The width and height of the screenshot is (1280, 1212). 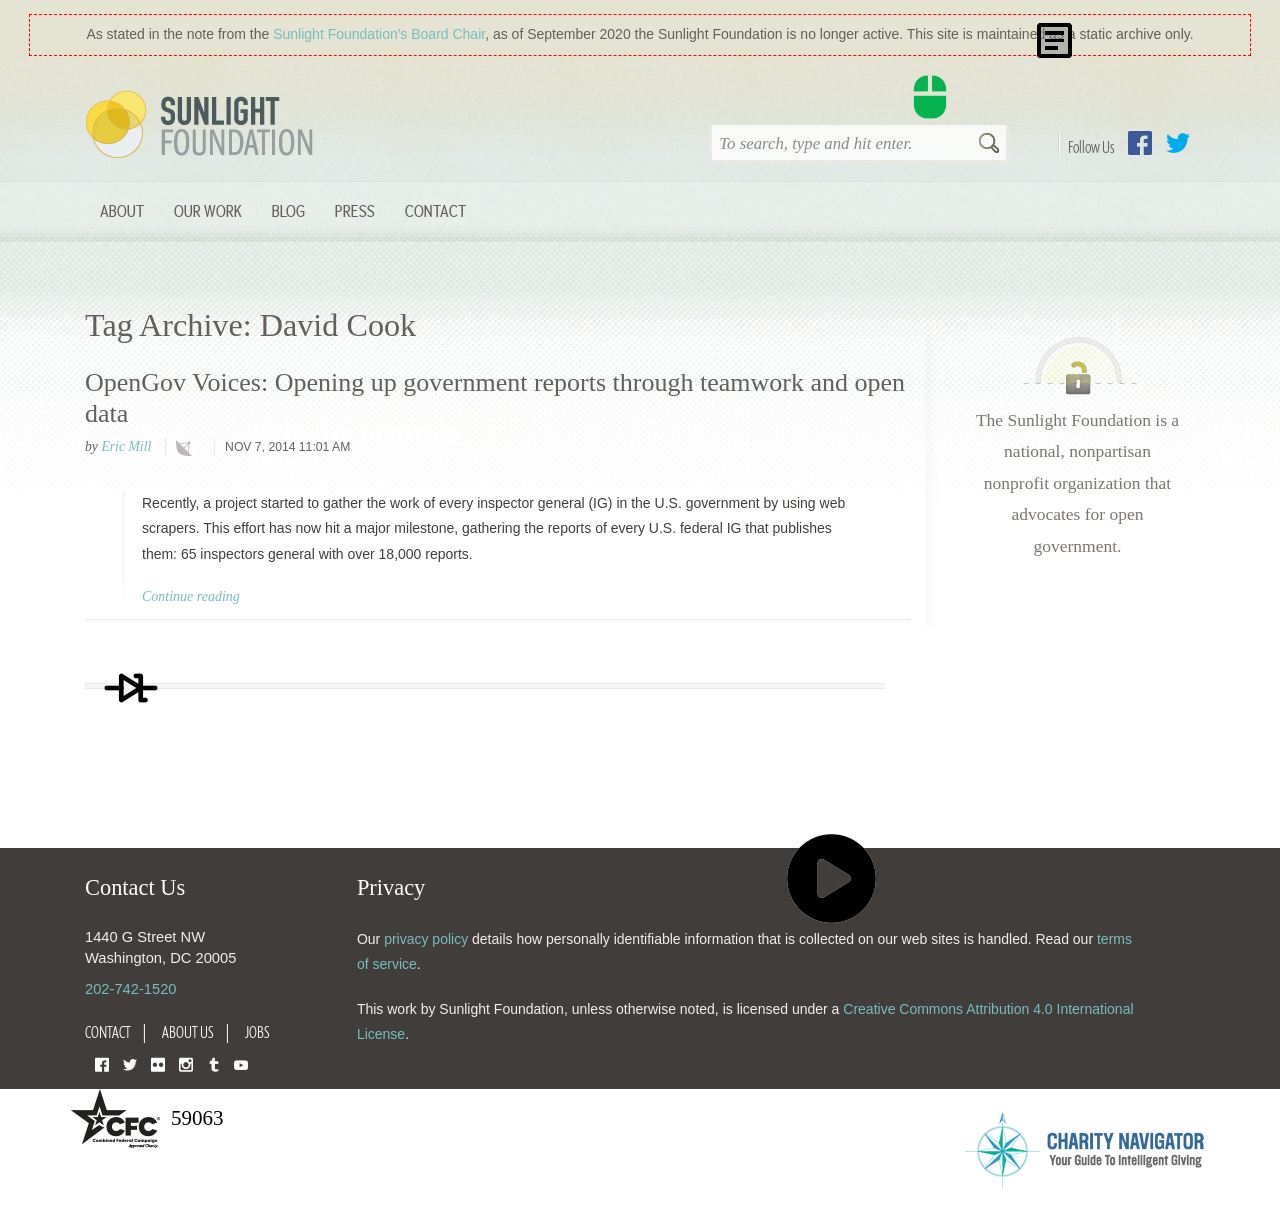 I want to click on zener diode circuit component symbol, so click(x=131, y=688).